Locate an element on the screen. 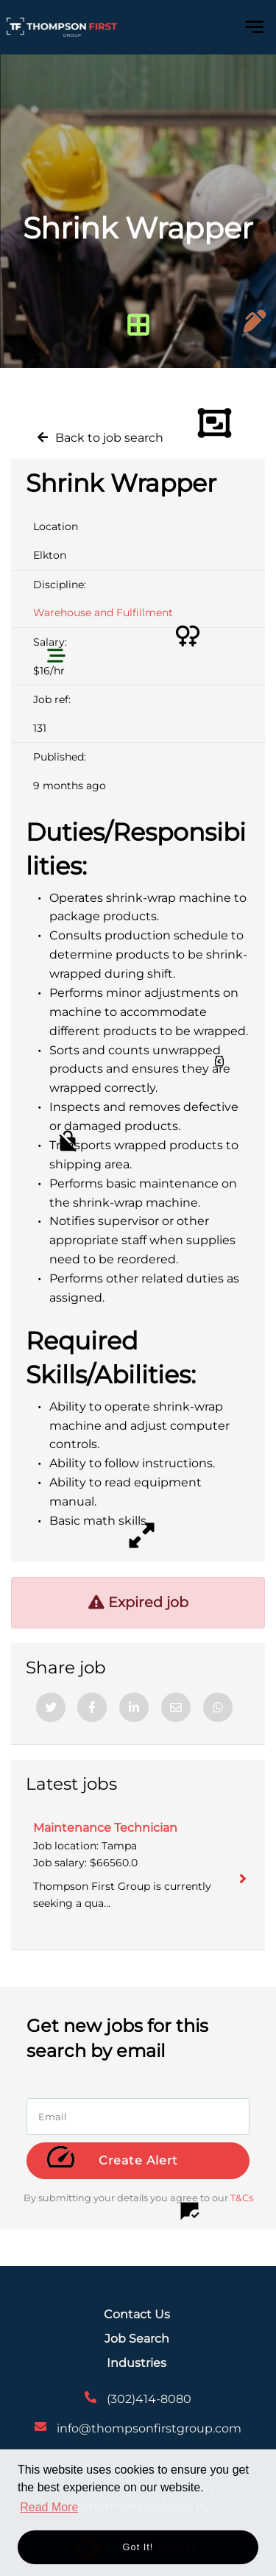  indicates female/female relationship or partnership is located at coordinates (188, 635).